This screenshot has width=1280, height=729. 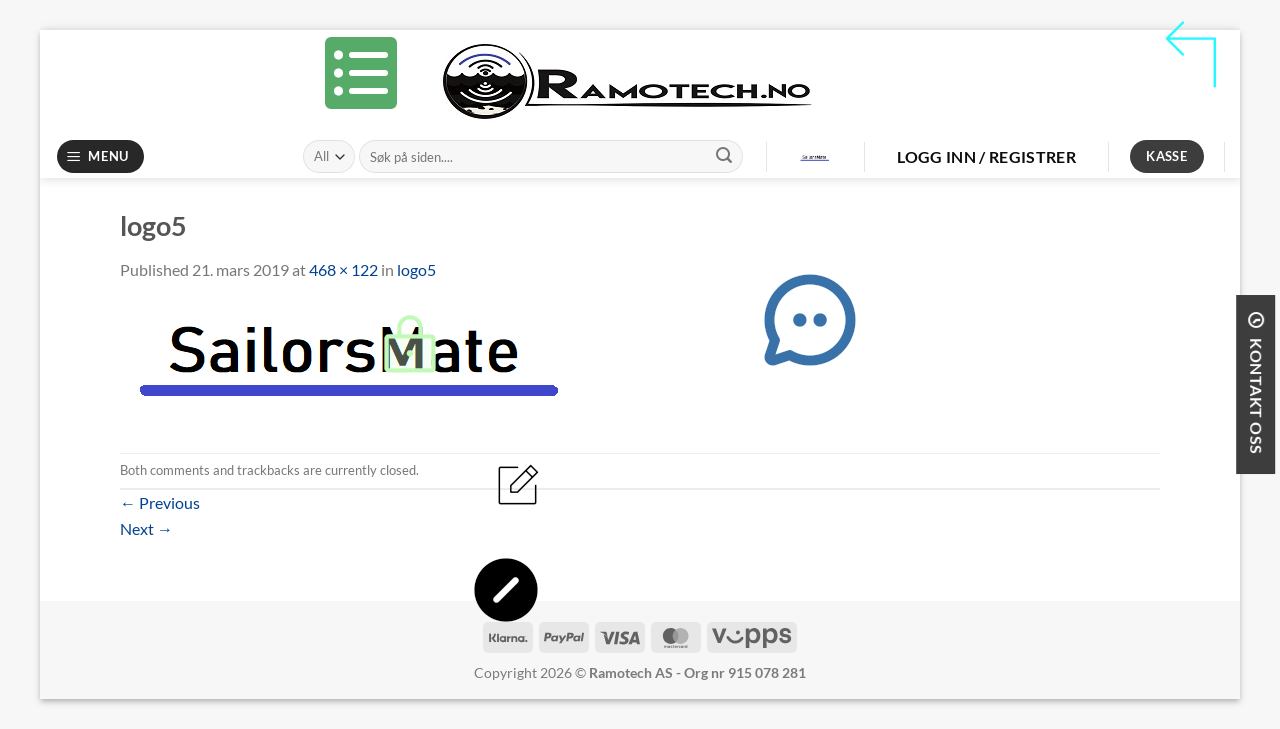 I want to click on undo or go back to previous action, so click(x=1193, y=54).